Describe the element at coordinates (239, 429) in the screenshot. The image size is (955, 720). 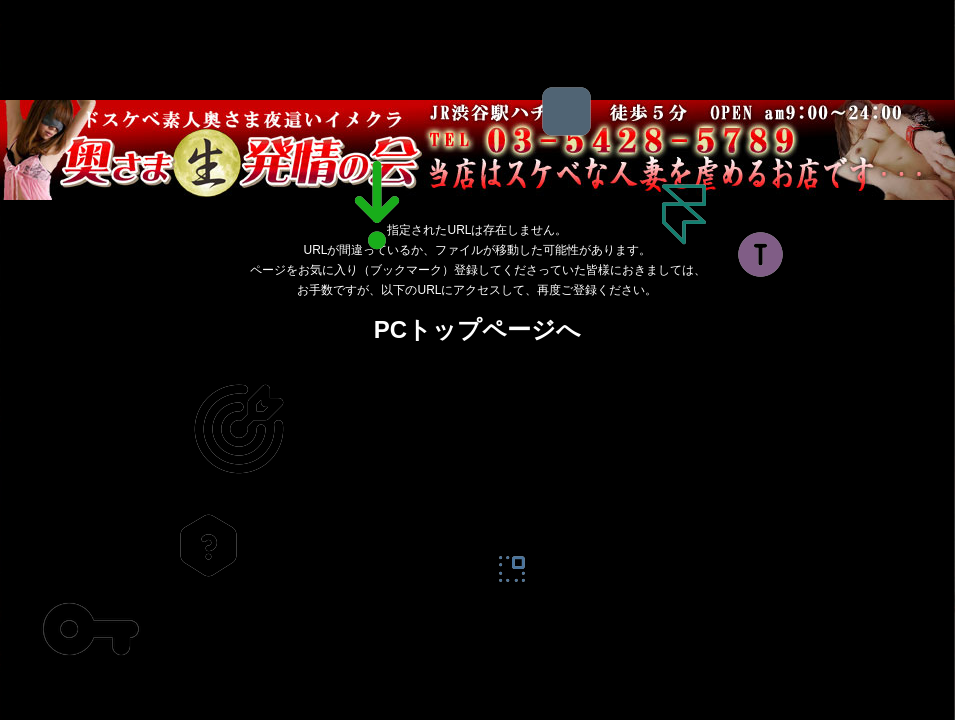
I see `set or view your goals` at that location.